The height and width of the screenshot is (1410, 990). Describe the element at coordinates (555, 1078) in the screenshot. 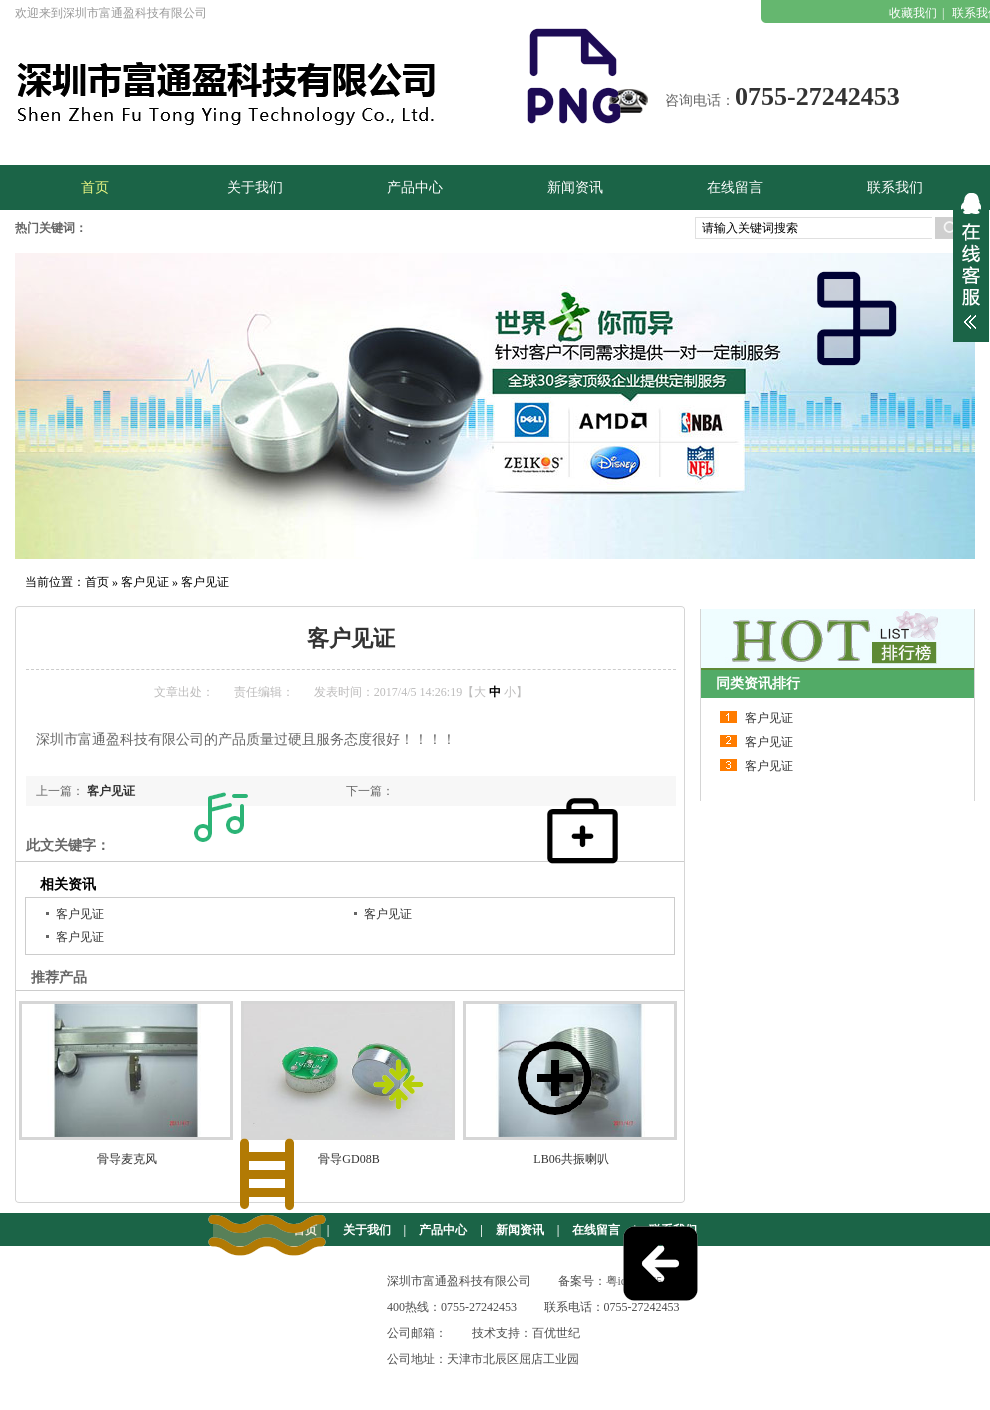

I see `add a new item or control point` at that location.